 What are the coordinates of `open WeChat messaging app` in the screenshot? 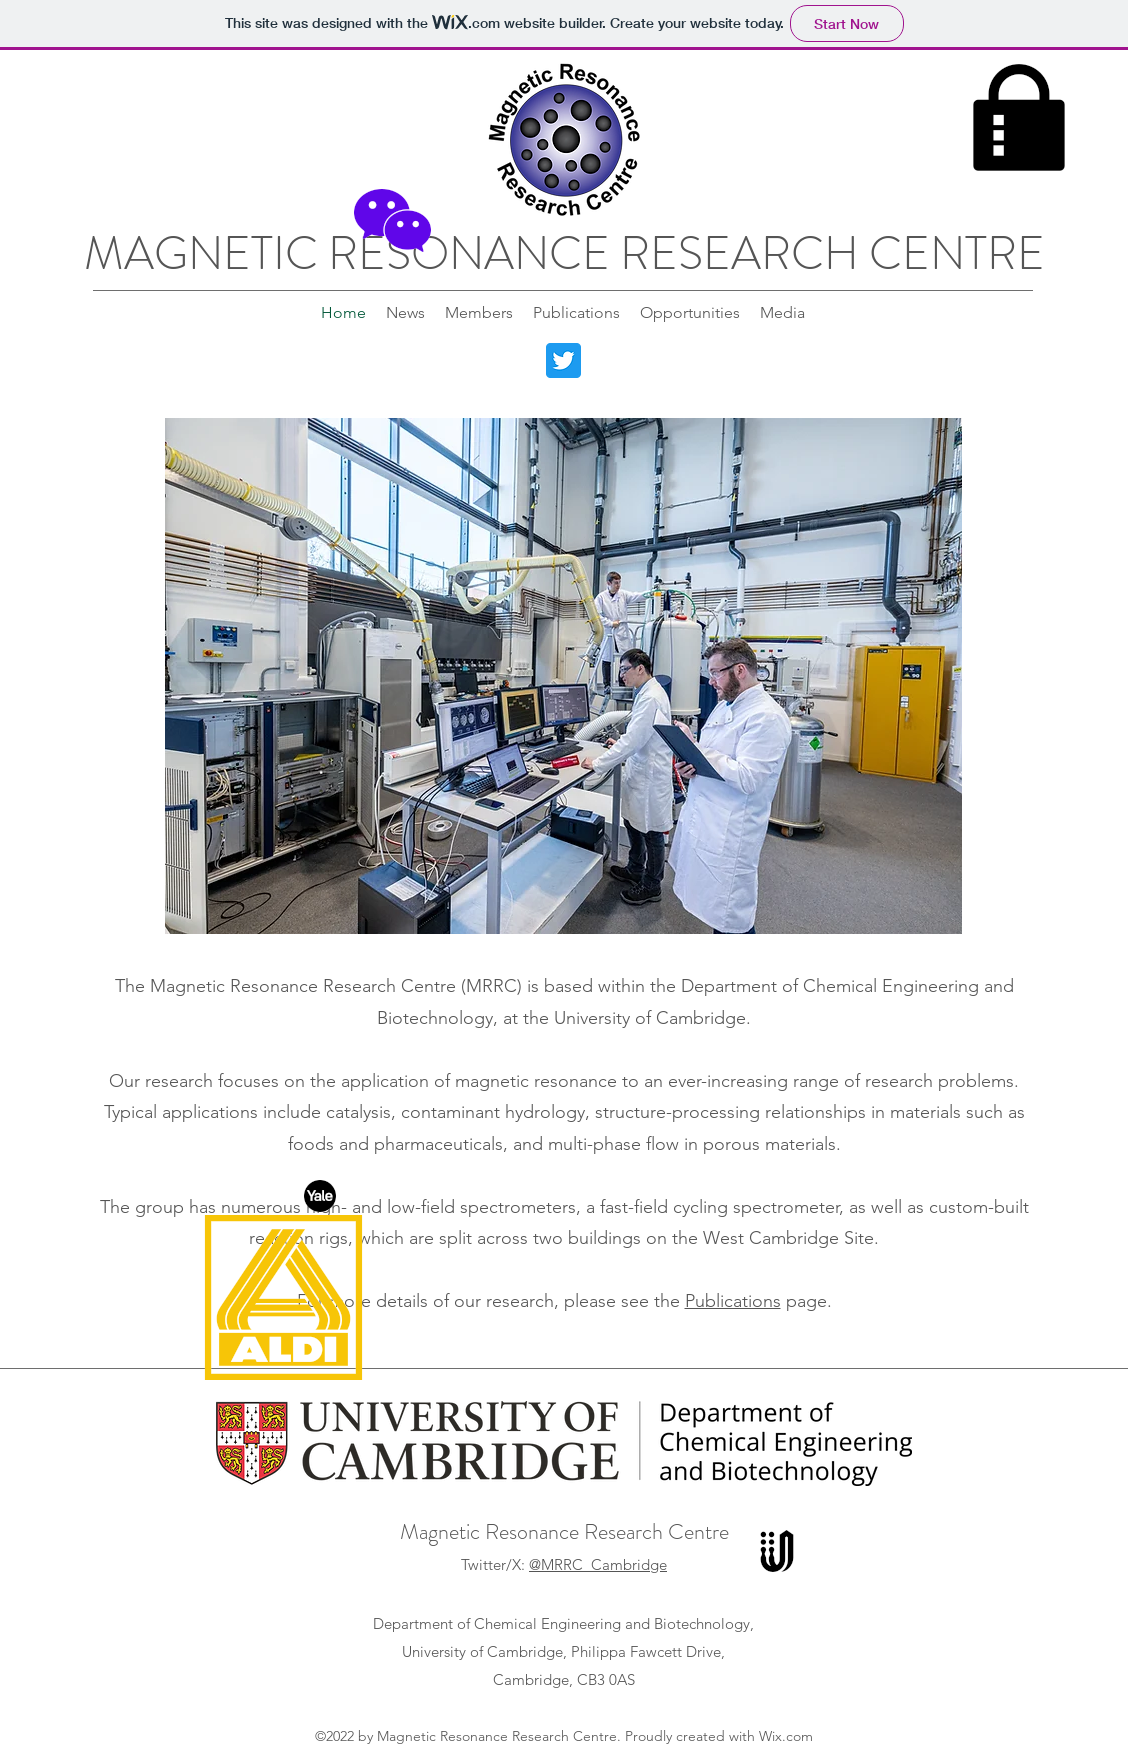 It's located at (392, 220).